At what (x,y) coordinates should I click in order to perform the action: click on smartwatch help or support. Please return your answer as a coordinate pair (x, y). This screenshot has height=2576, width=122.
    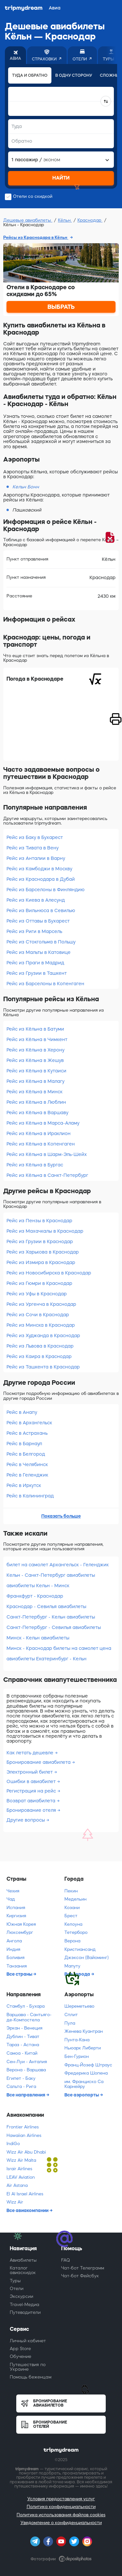
    Looking at the image, I should click on (85, 2389).